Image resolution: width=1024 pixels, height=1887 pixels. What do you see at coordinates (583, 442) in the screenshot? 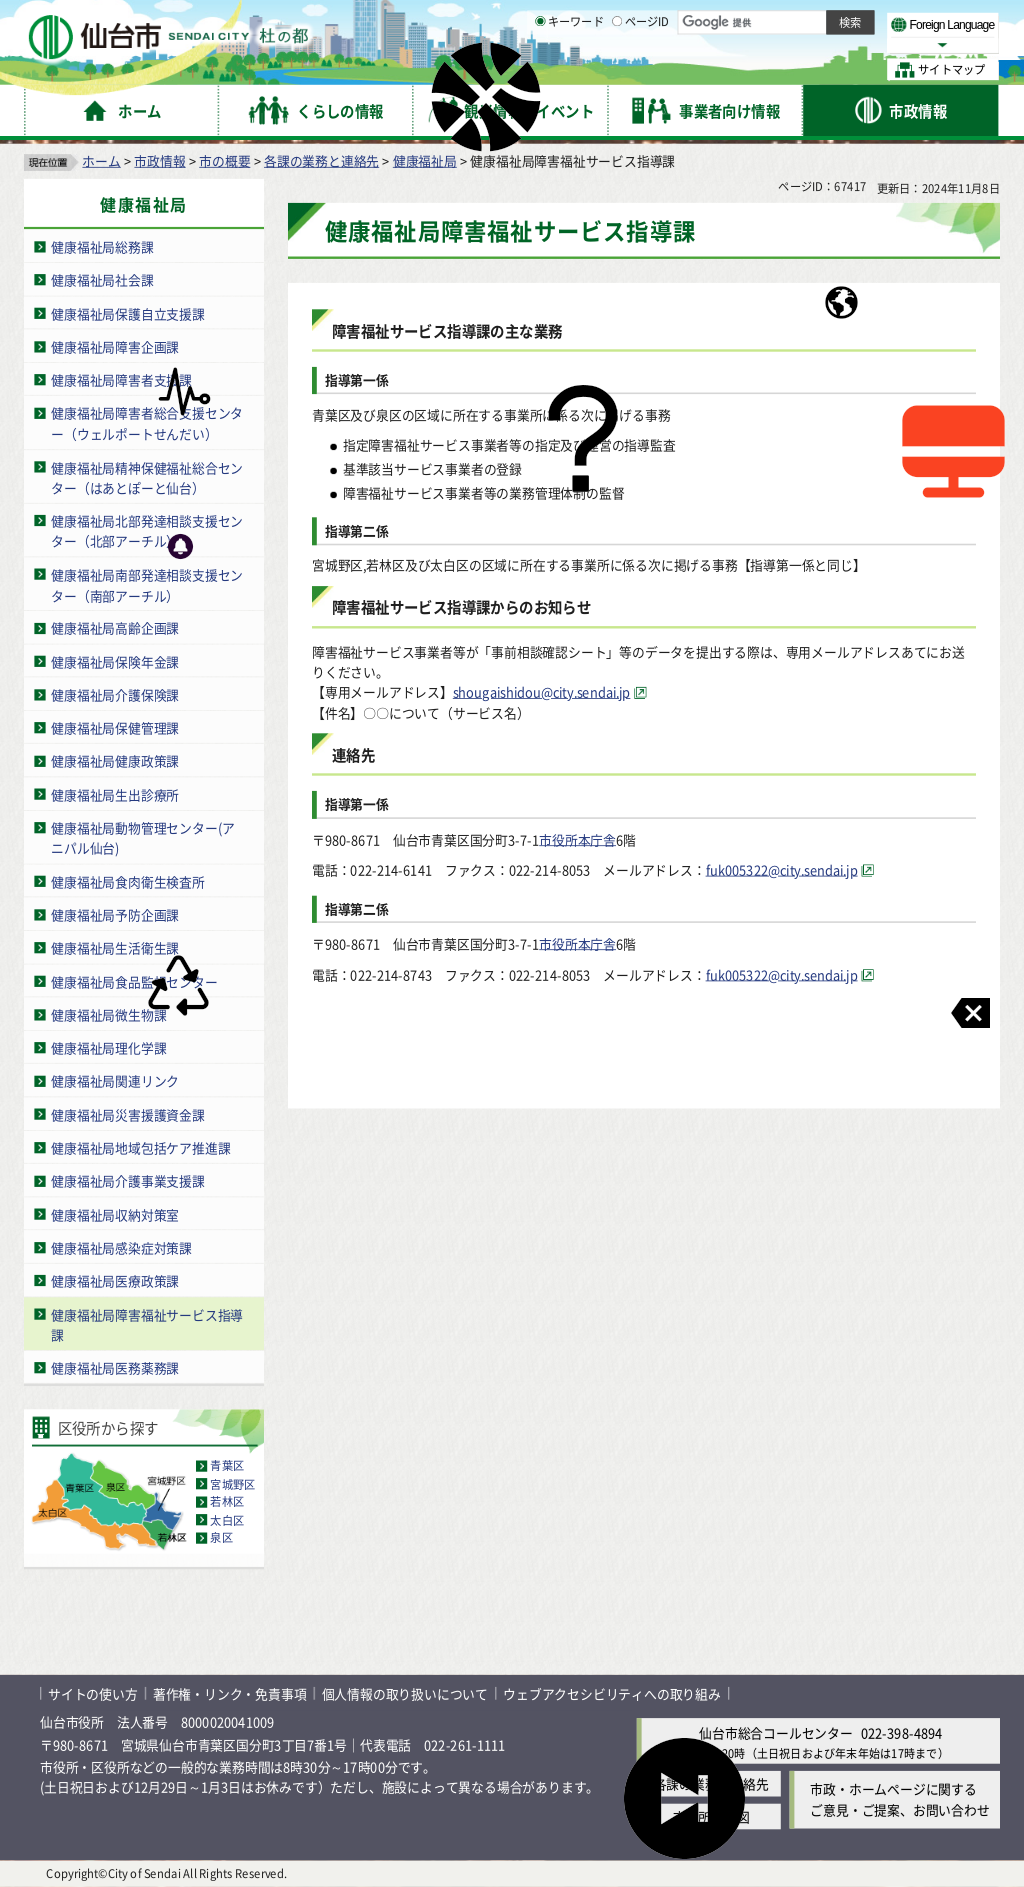
I see `access help or support resources` at bounding box center [583, 442].